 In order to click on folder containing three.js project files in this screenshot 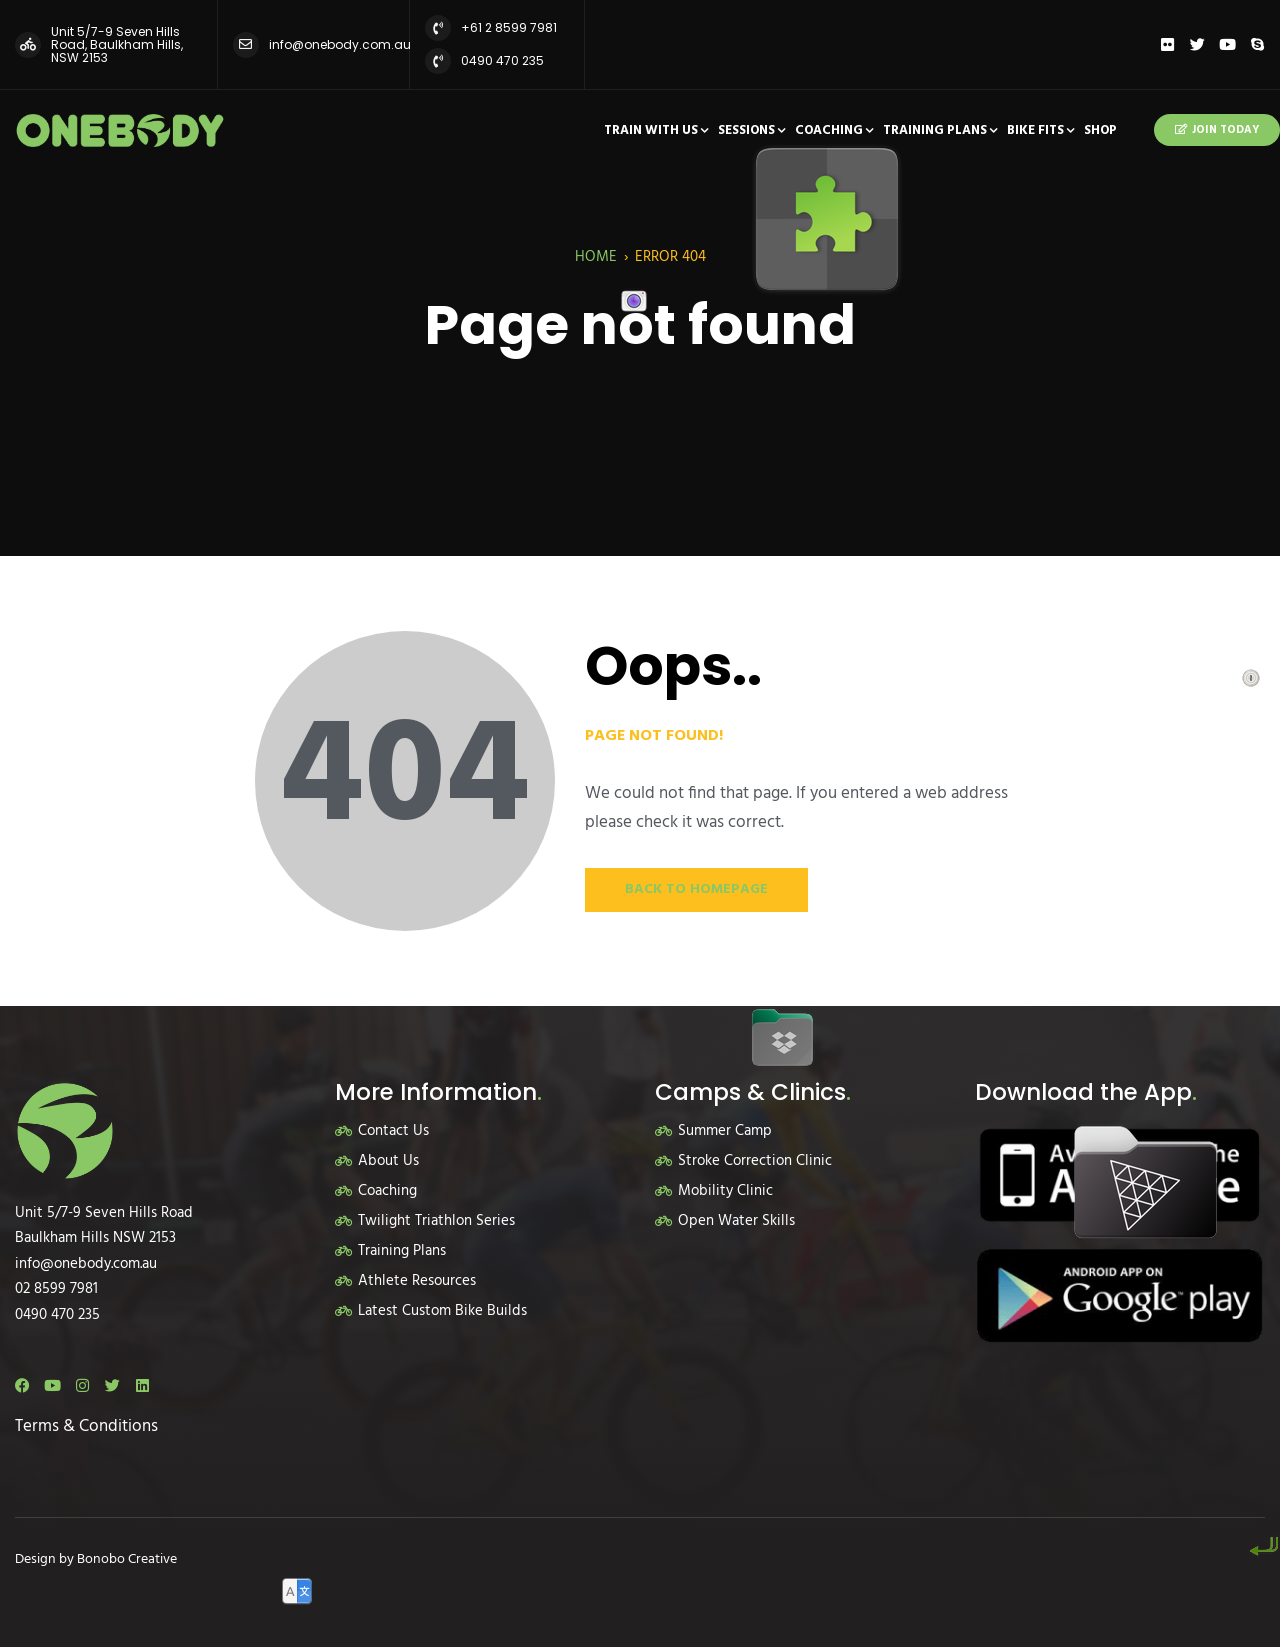, I will do `click(1145, 1186)`.